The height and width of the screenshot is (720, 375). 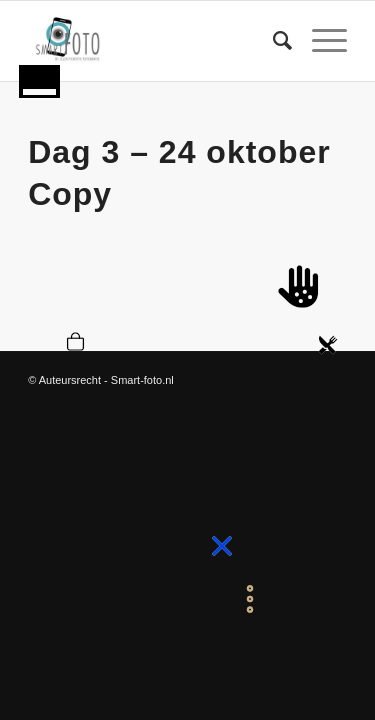 I want to click on close the current window or dialog, so click(x=222, y=546).